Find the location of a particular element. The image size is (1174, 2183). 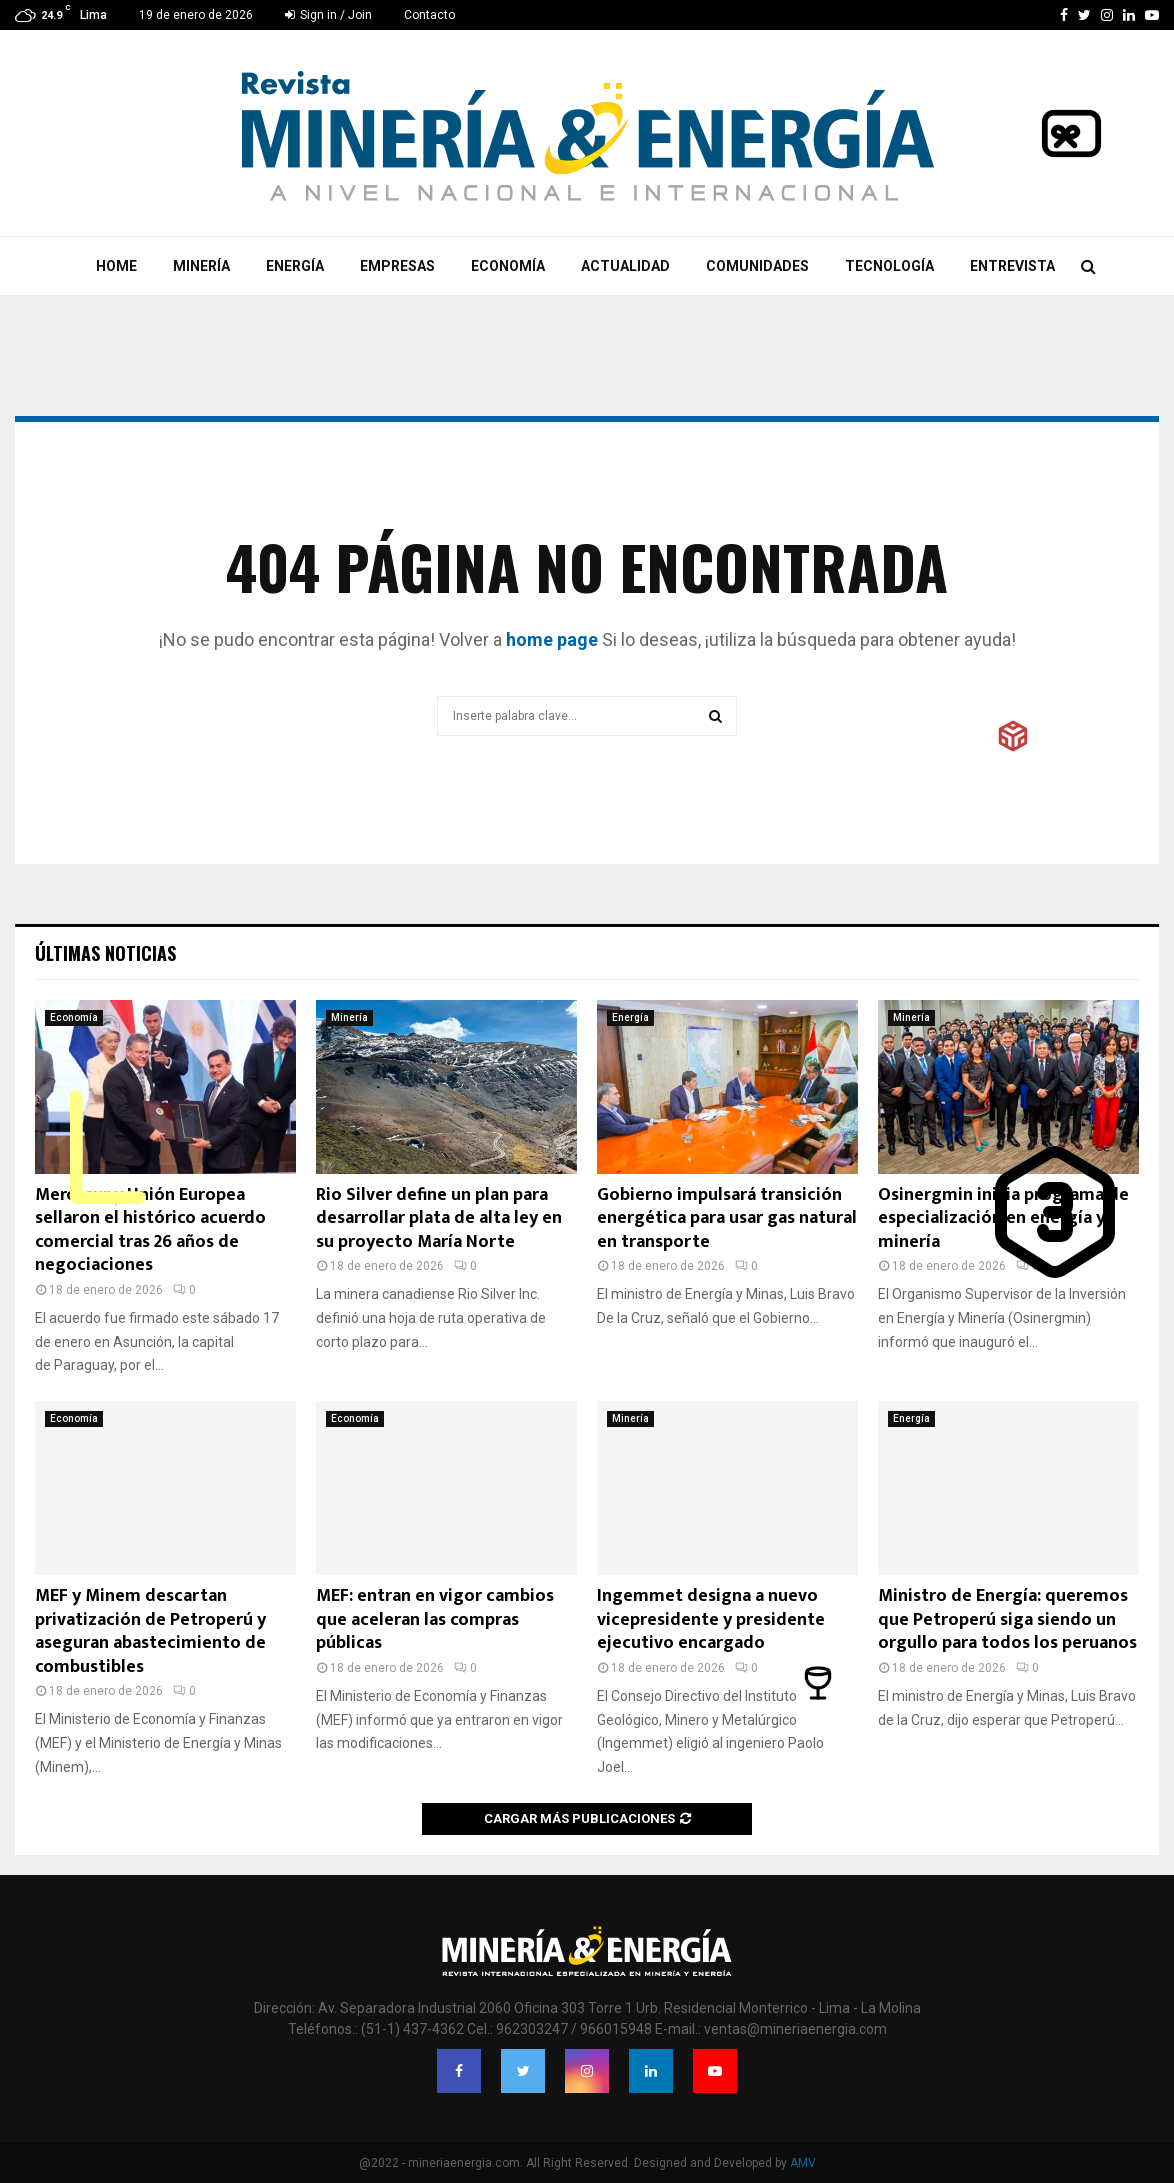

view cocktail or drink menu is located at coordinates (818, 1683).